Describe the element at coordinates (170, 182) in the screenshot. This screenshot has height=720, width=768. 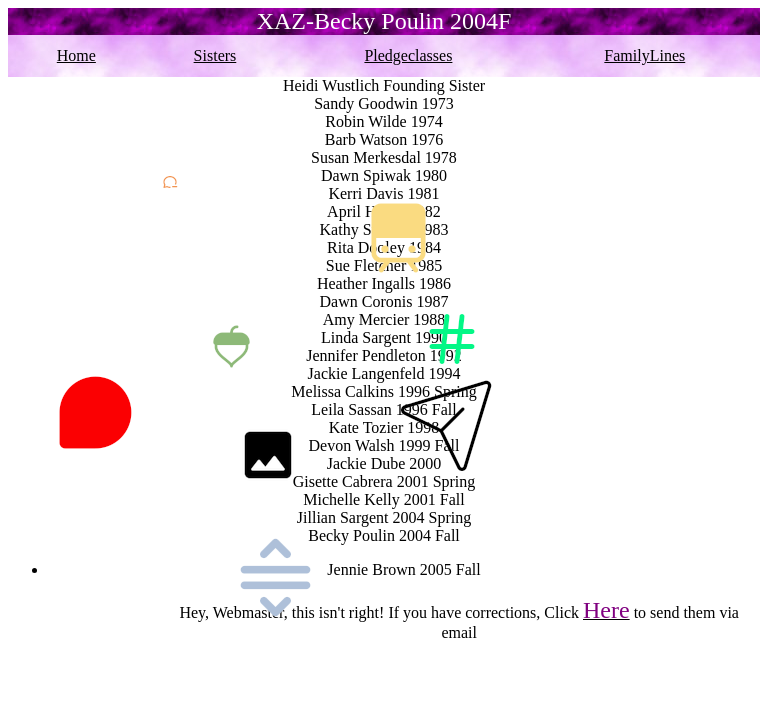
I see `remove a message or conversation` at that location.